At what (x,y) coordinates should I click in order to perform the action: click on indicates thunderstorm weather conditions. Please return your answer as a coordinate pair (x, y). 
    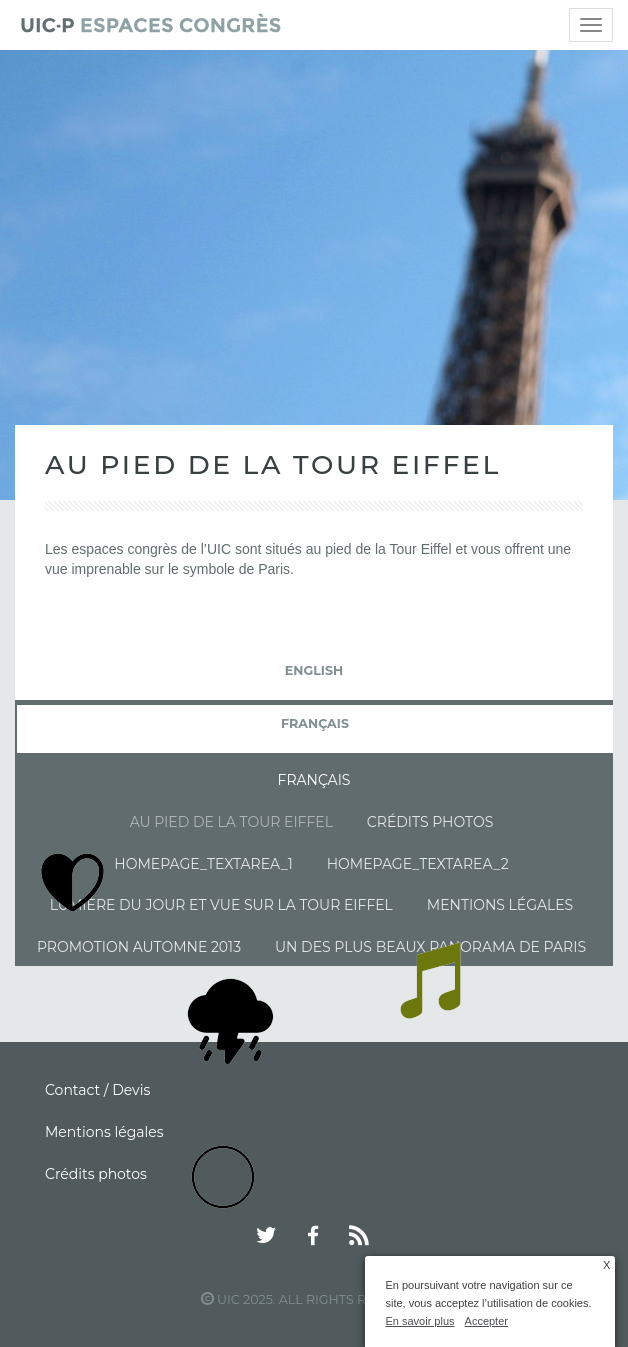
    Looking at the image, I should click on (230, 1021).